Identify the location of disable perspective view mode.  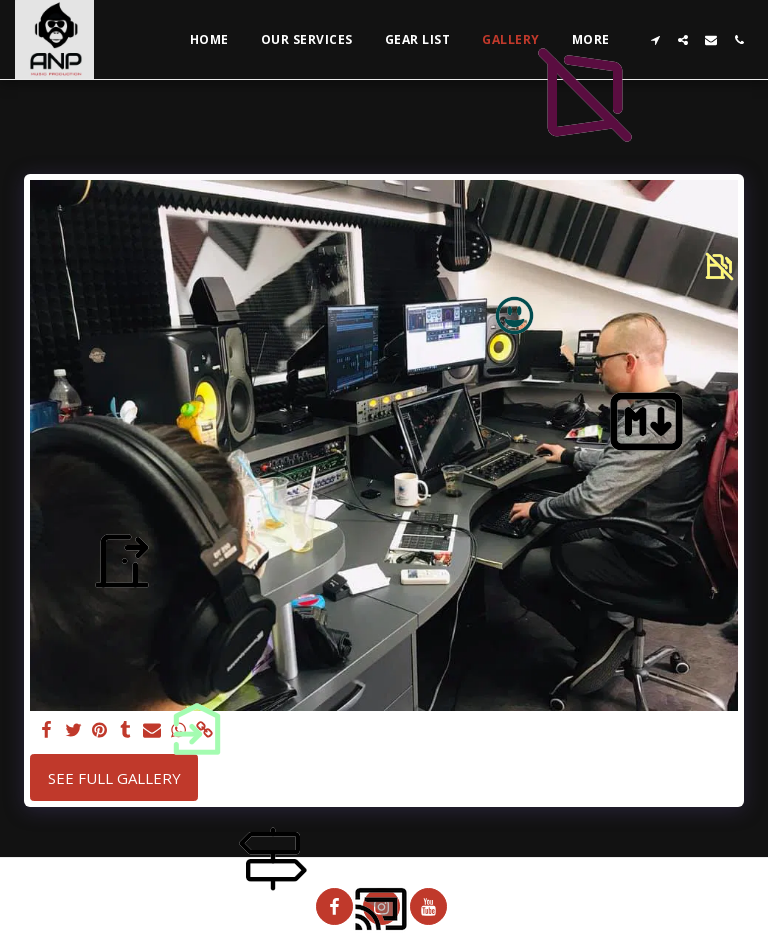
(585, 95).